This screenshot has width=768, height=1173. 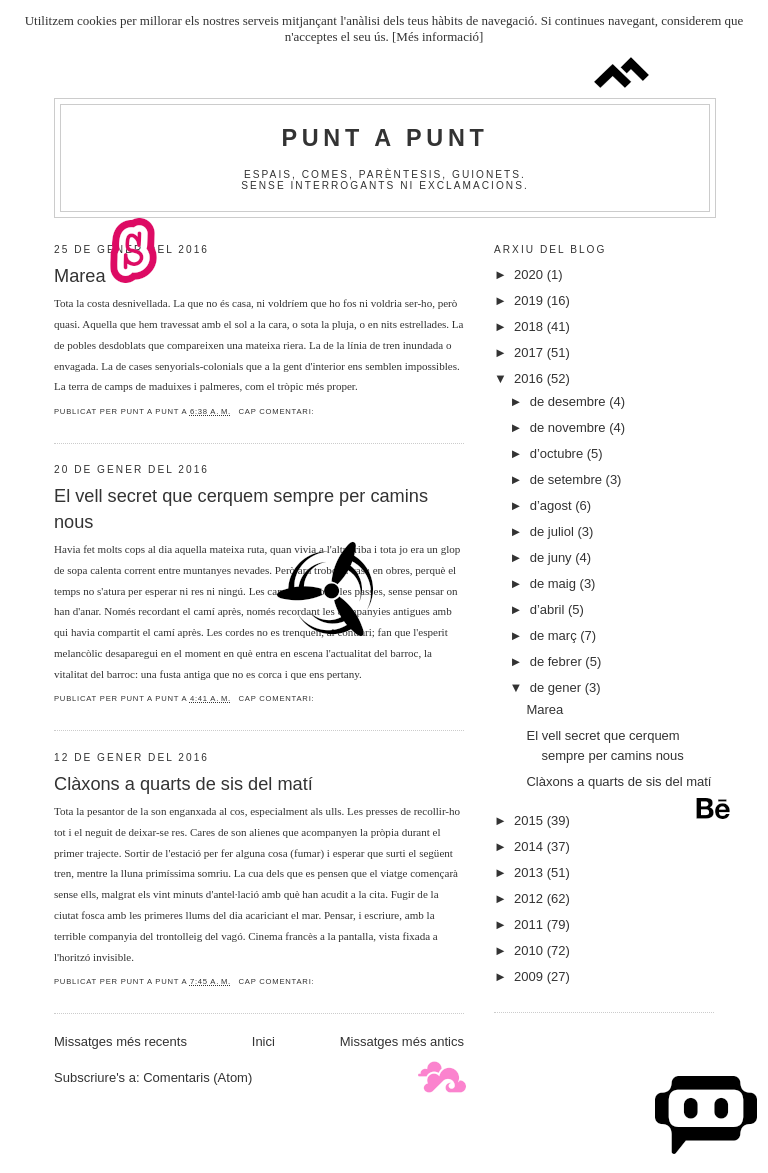 What do you see at coordinates (325, 589) in the screenshot?
I see `concourse CI/CD platform logo` at bounding box center [325, 589].